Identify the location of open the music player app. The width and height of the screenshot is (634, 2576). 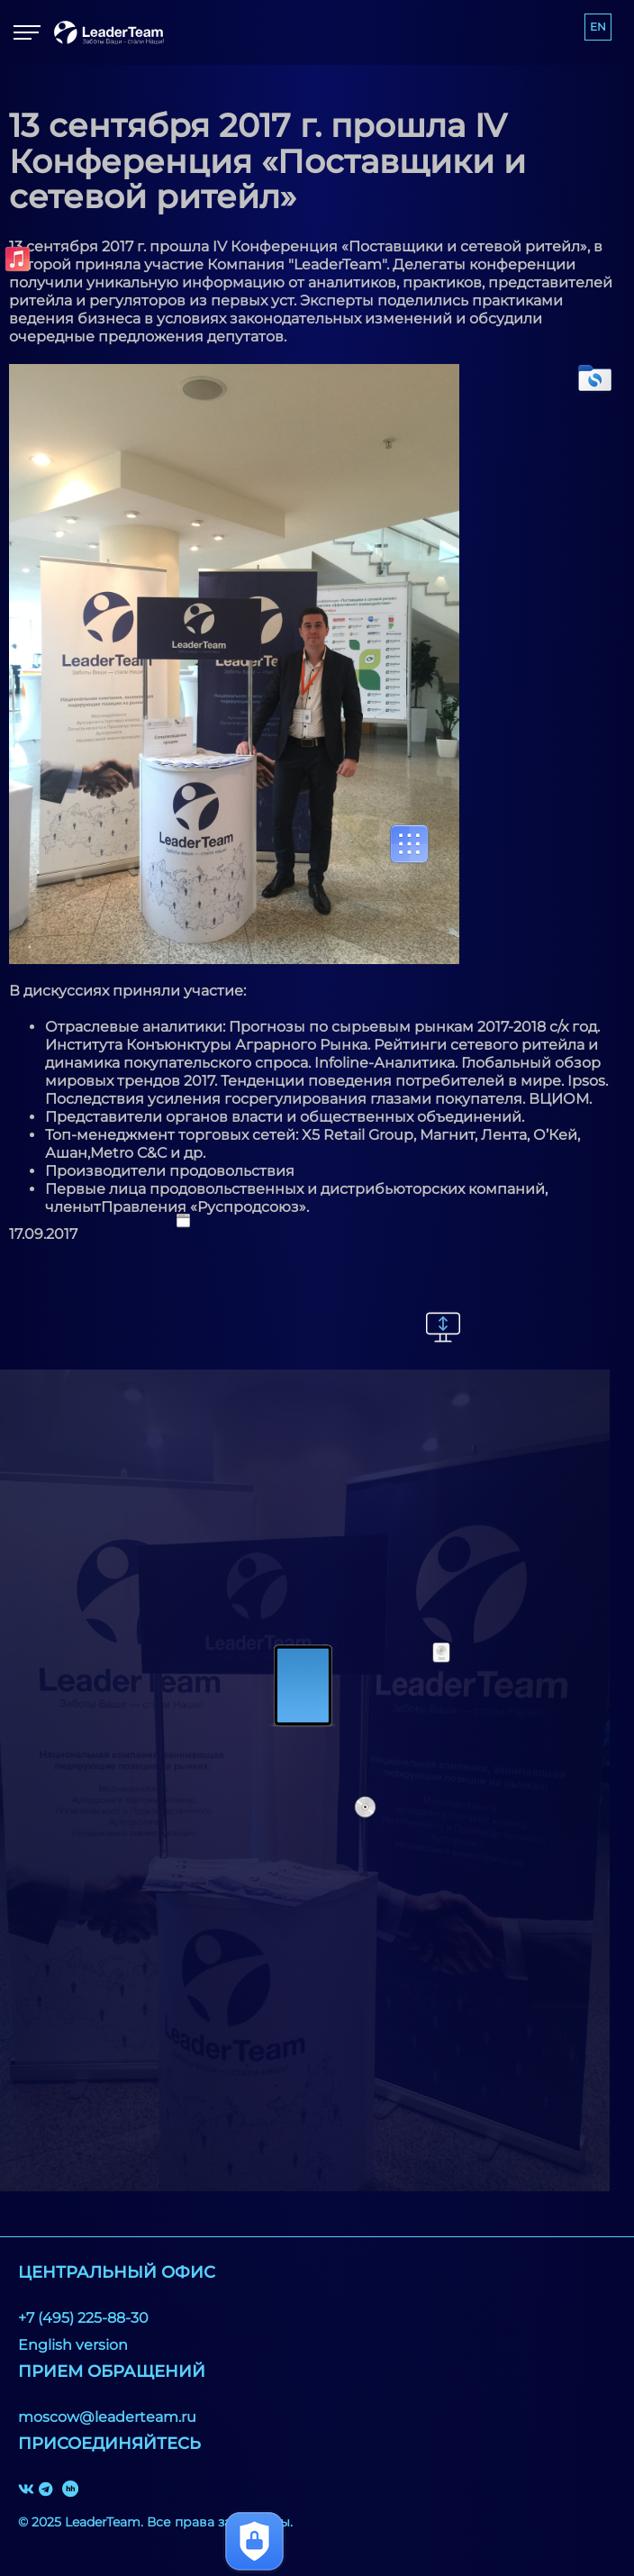
(17, 259).